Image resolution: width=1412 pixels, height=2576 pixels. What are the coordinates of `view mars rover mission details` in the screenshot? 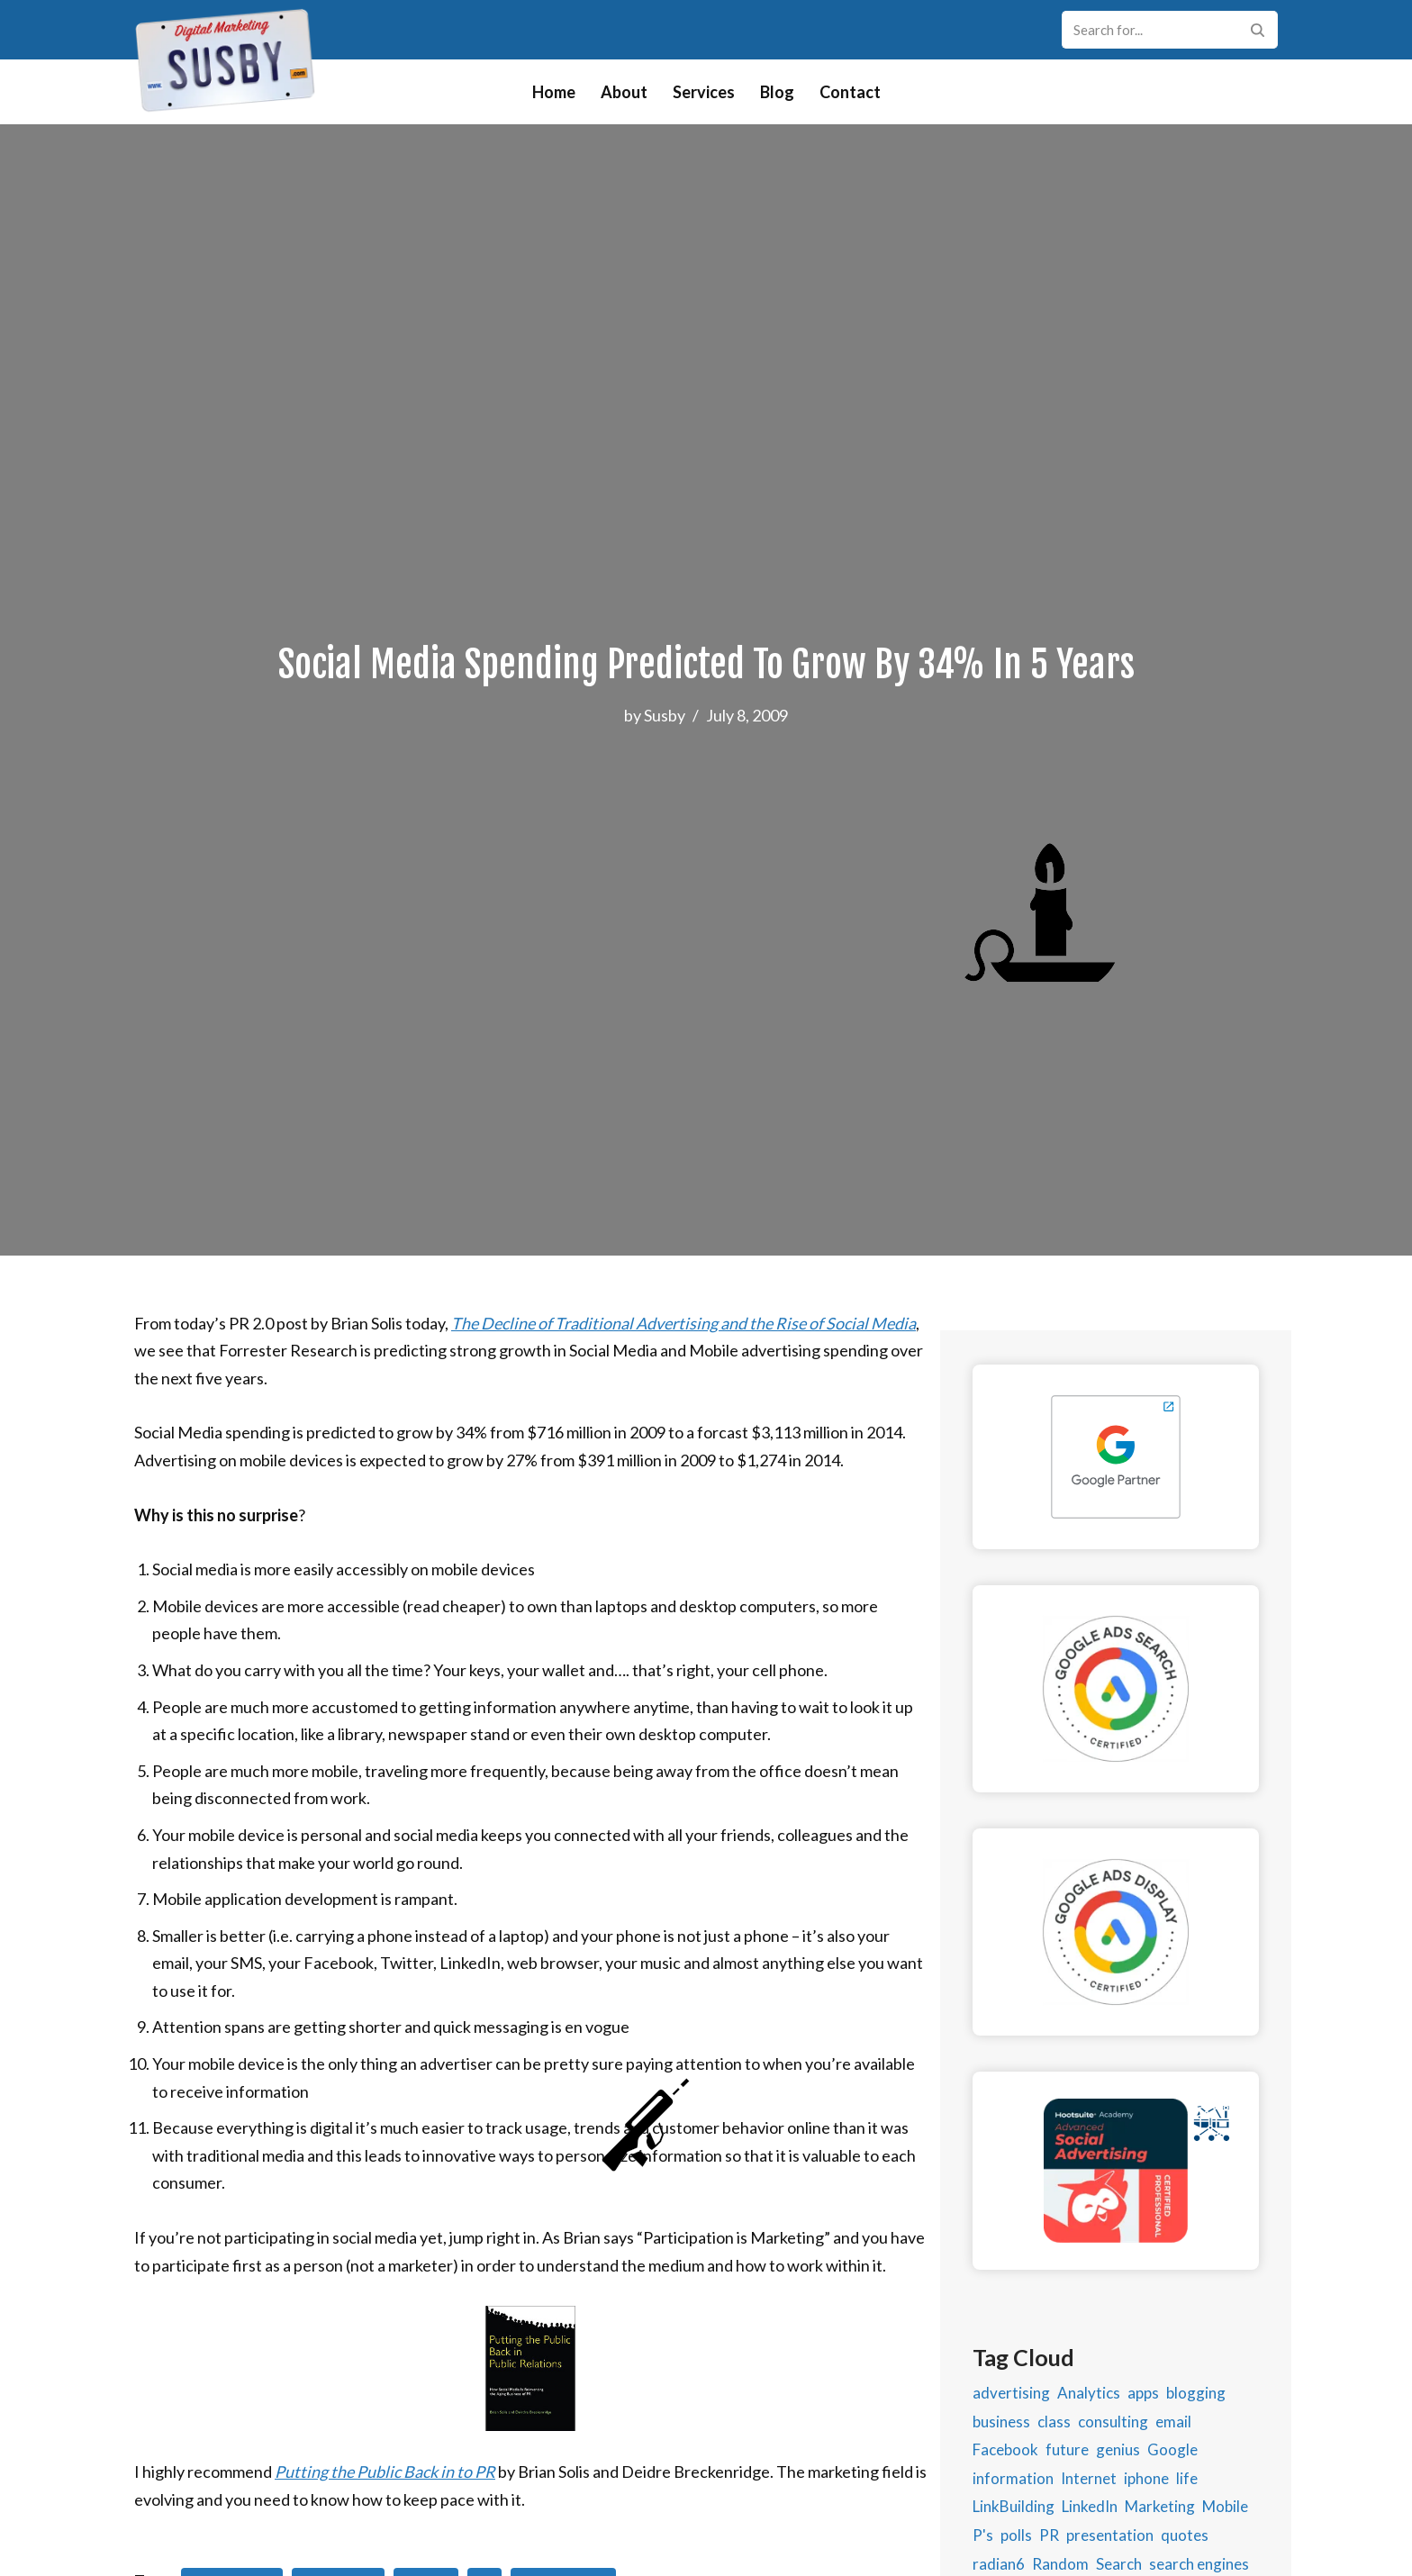 It's located at (1211, 2123).